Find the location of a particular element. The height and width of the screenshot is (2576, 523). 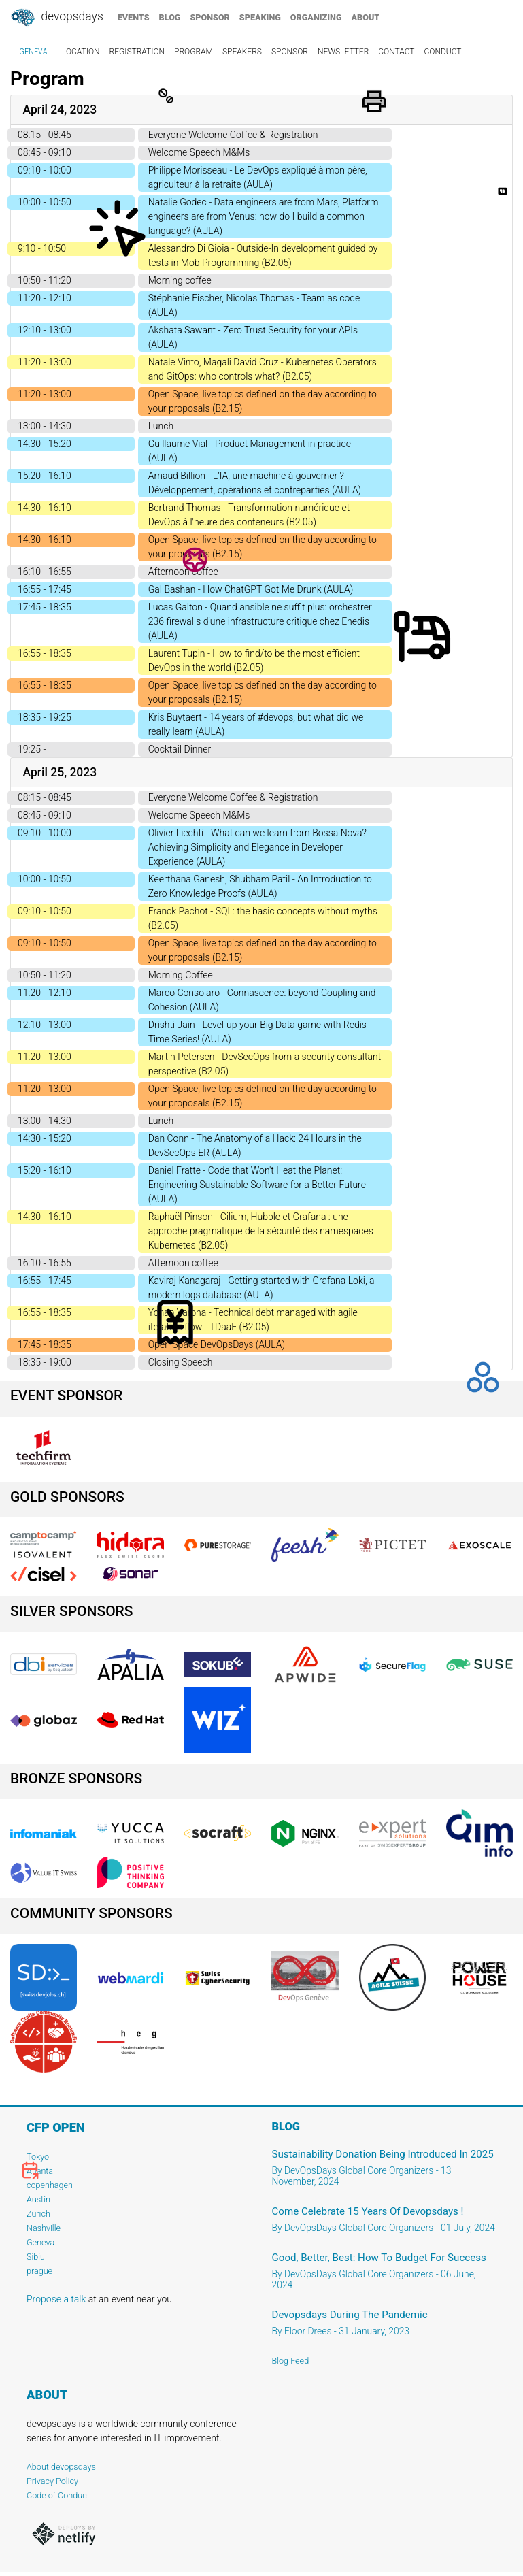

find nearby bus stops is located at coordinates (420, 638).